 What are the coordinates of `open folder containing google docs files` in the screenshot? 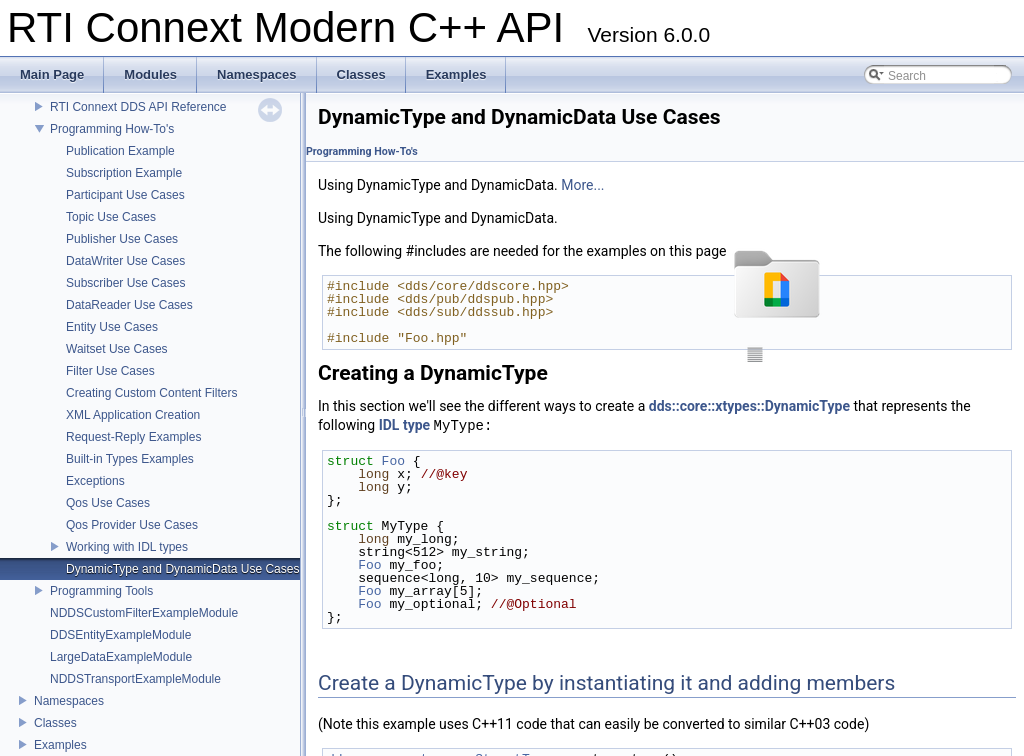 It's located at (776, 286).